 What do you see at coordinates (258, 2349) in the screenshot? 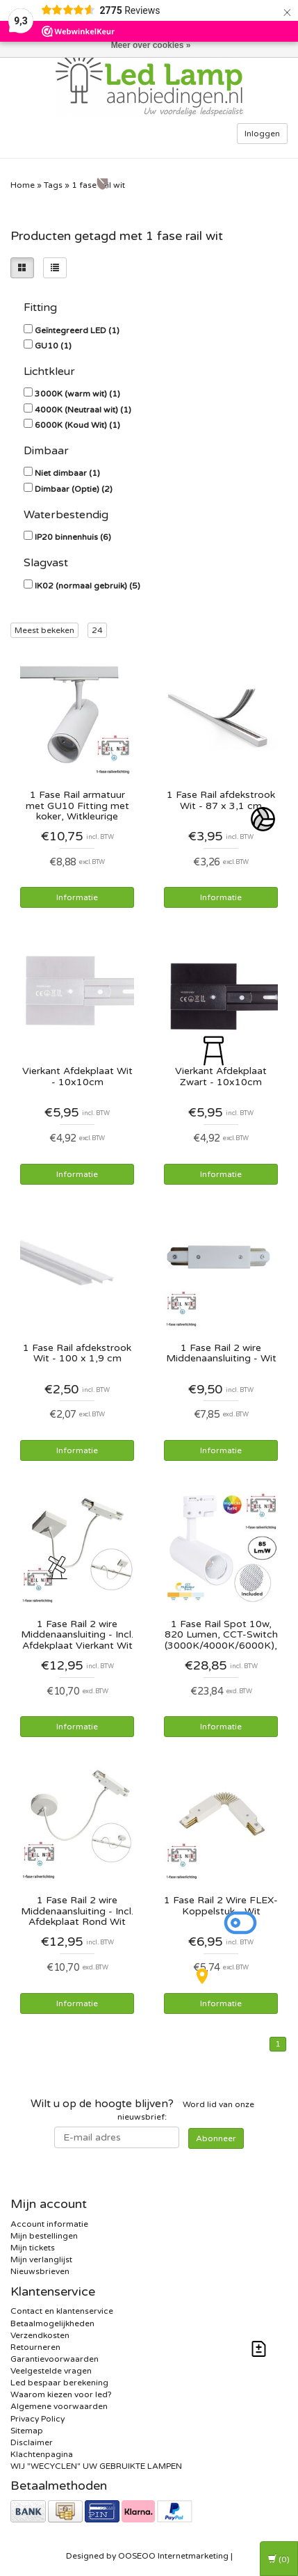
I see `view file differences or changes` at bounding box center [258, 2349].